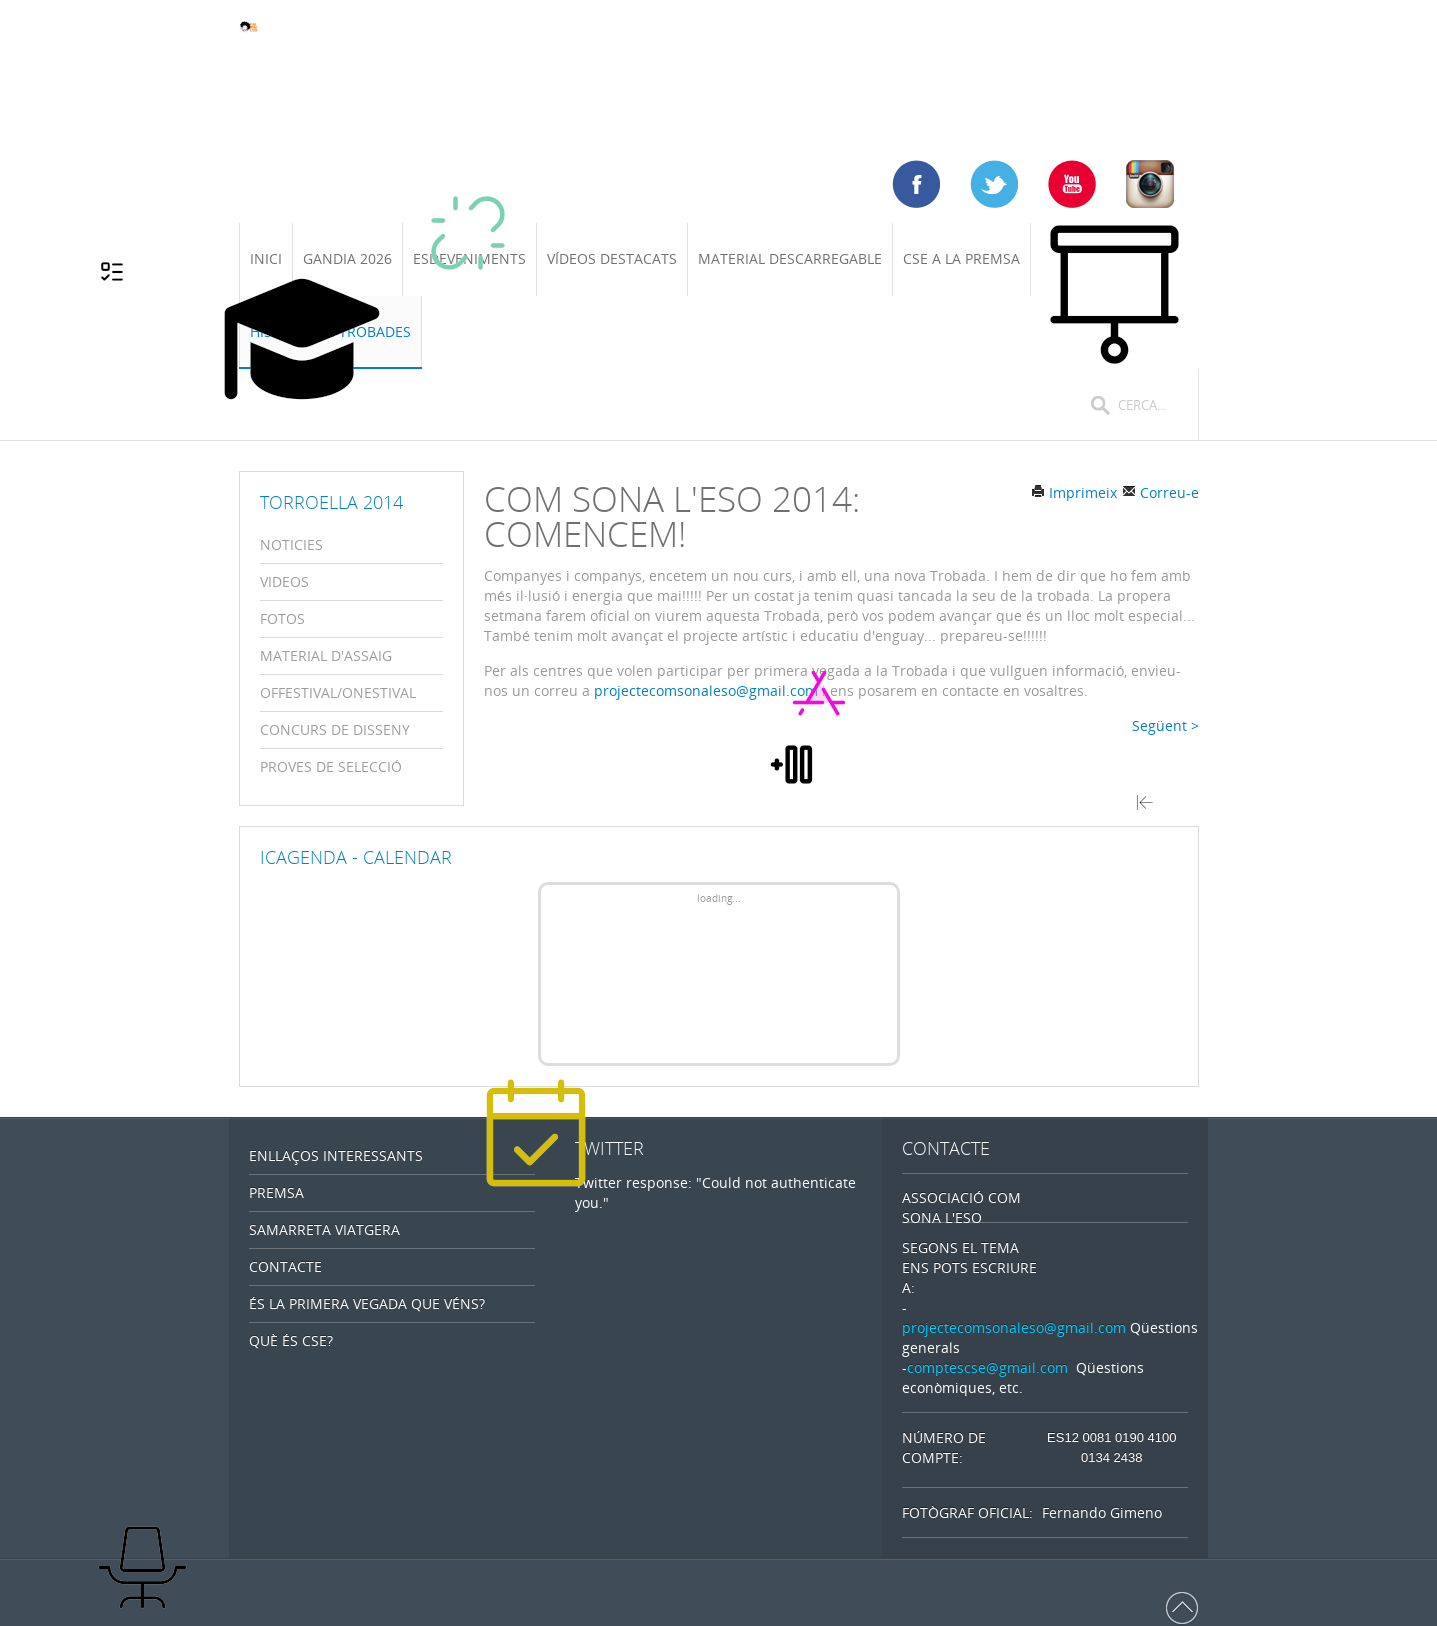 Image resolution: width=1437 pixels, height=1626 pixels. I want to click on add a new column to the left, so click(794, 764).